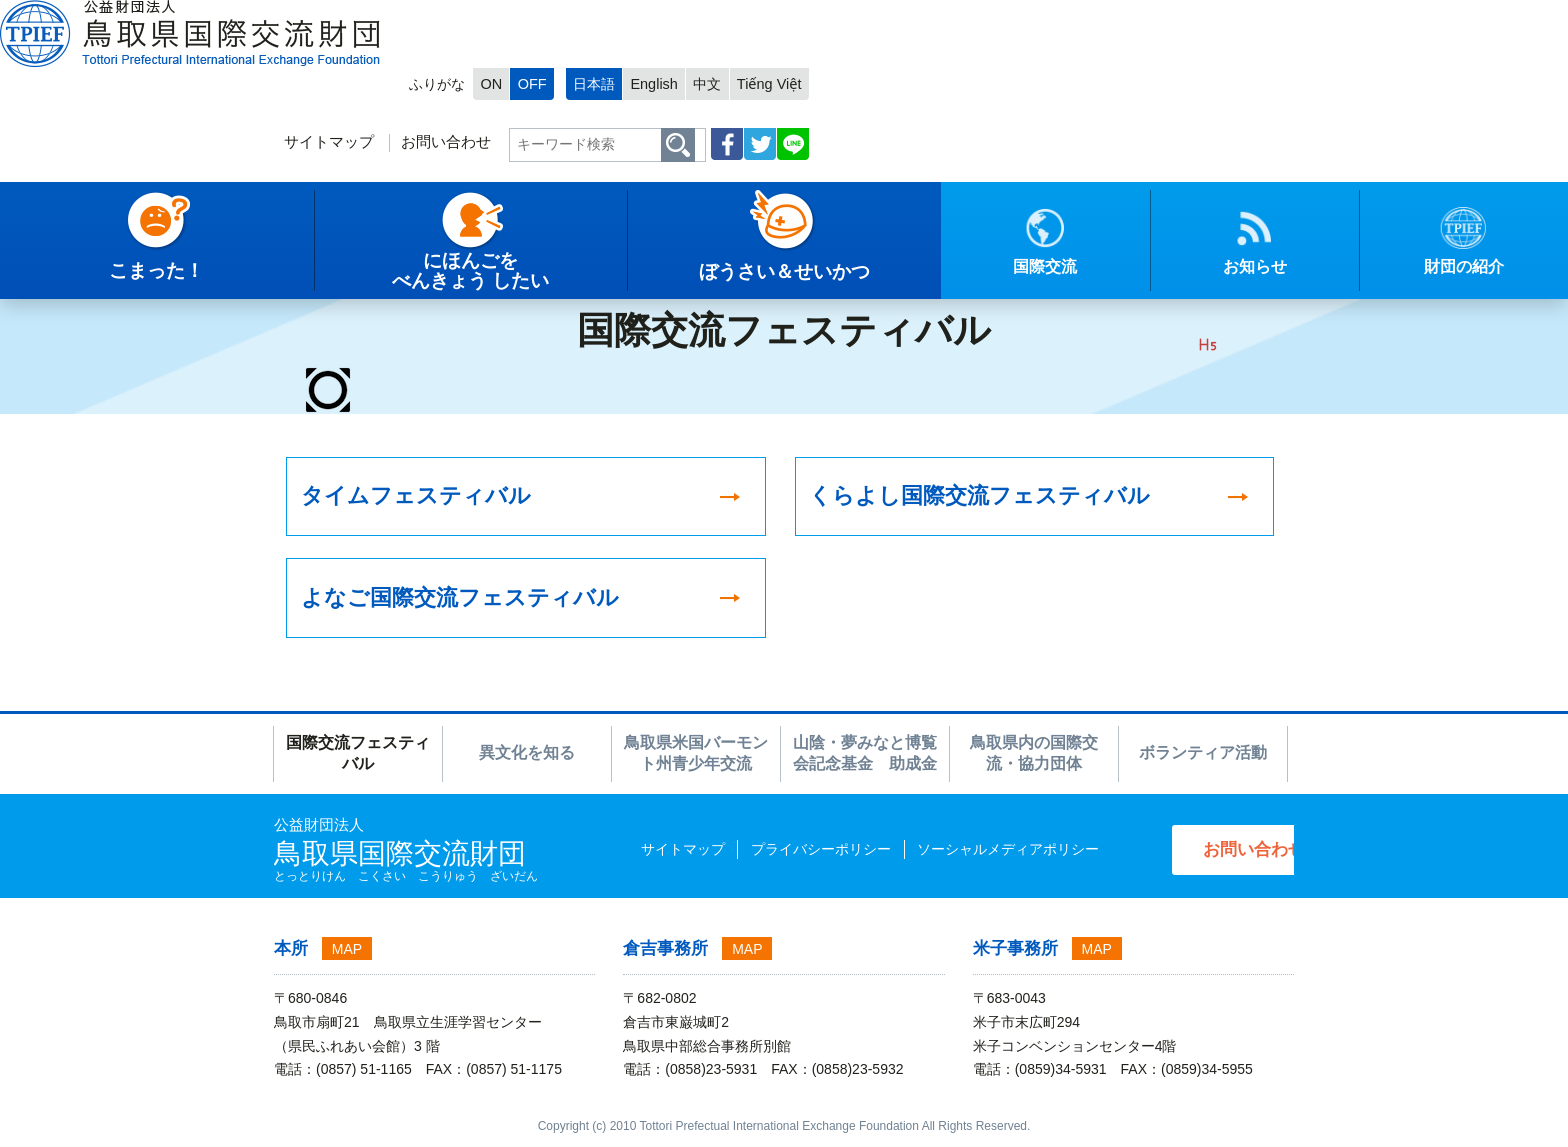 The height and width of the screenshot is (1147, 1568). What do you see at coordinates (1207, 344) in the screenshot?
I see `format text as heading level 5` at bounding box center [1207, 344].